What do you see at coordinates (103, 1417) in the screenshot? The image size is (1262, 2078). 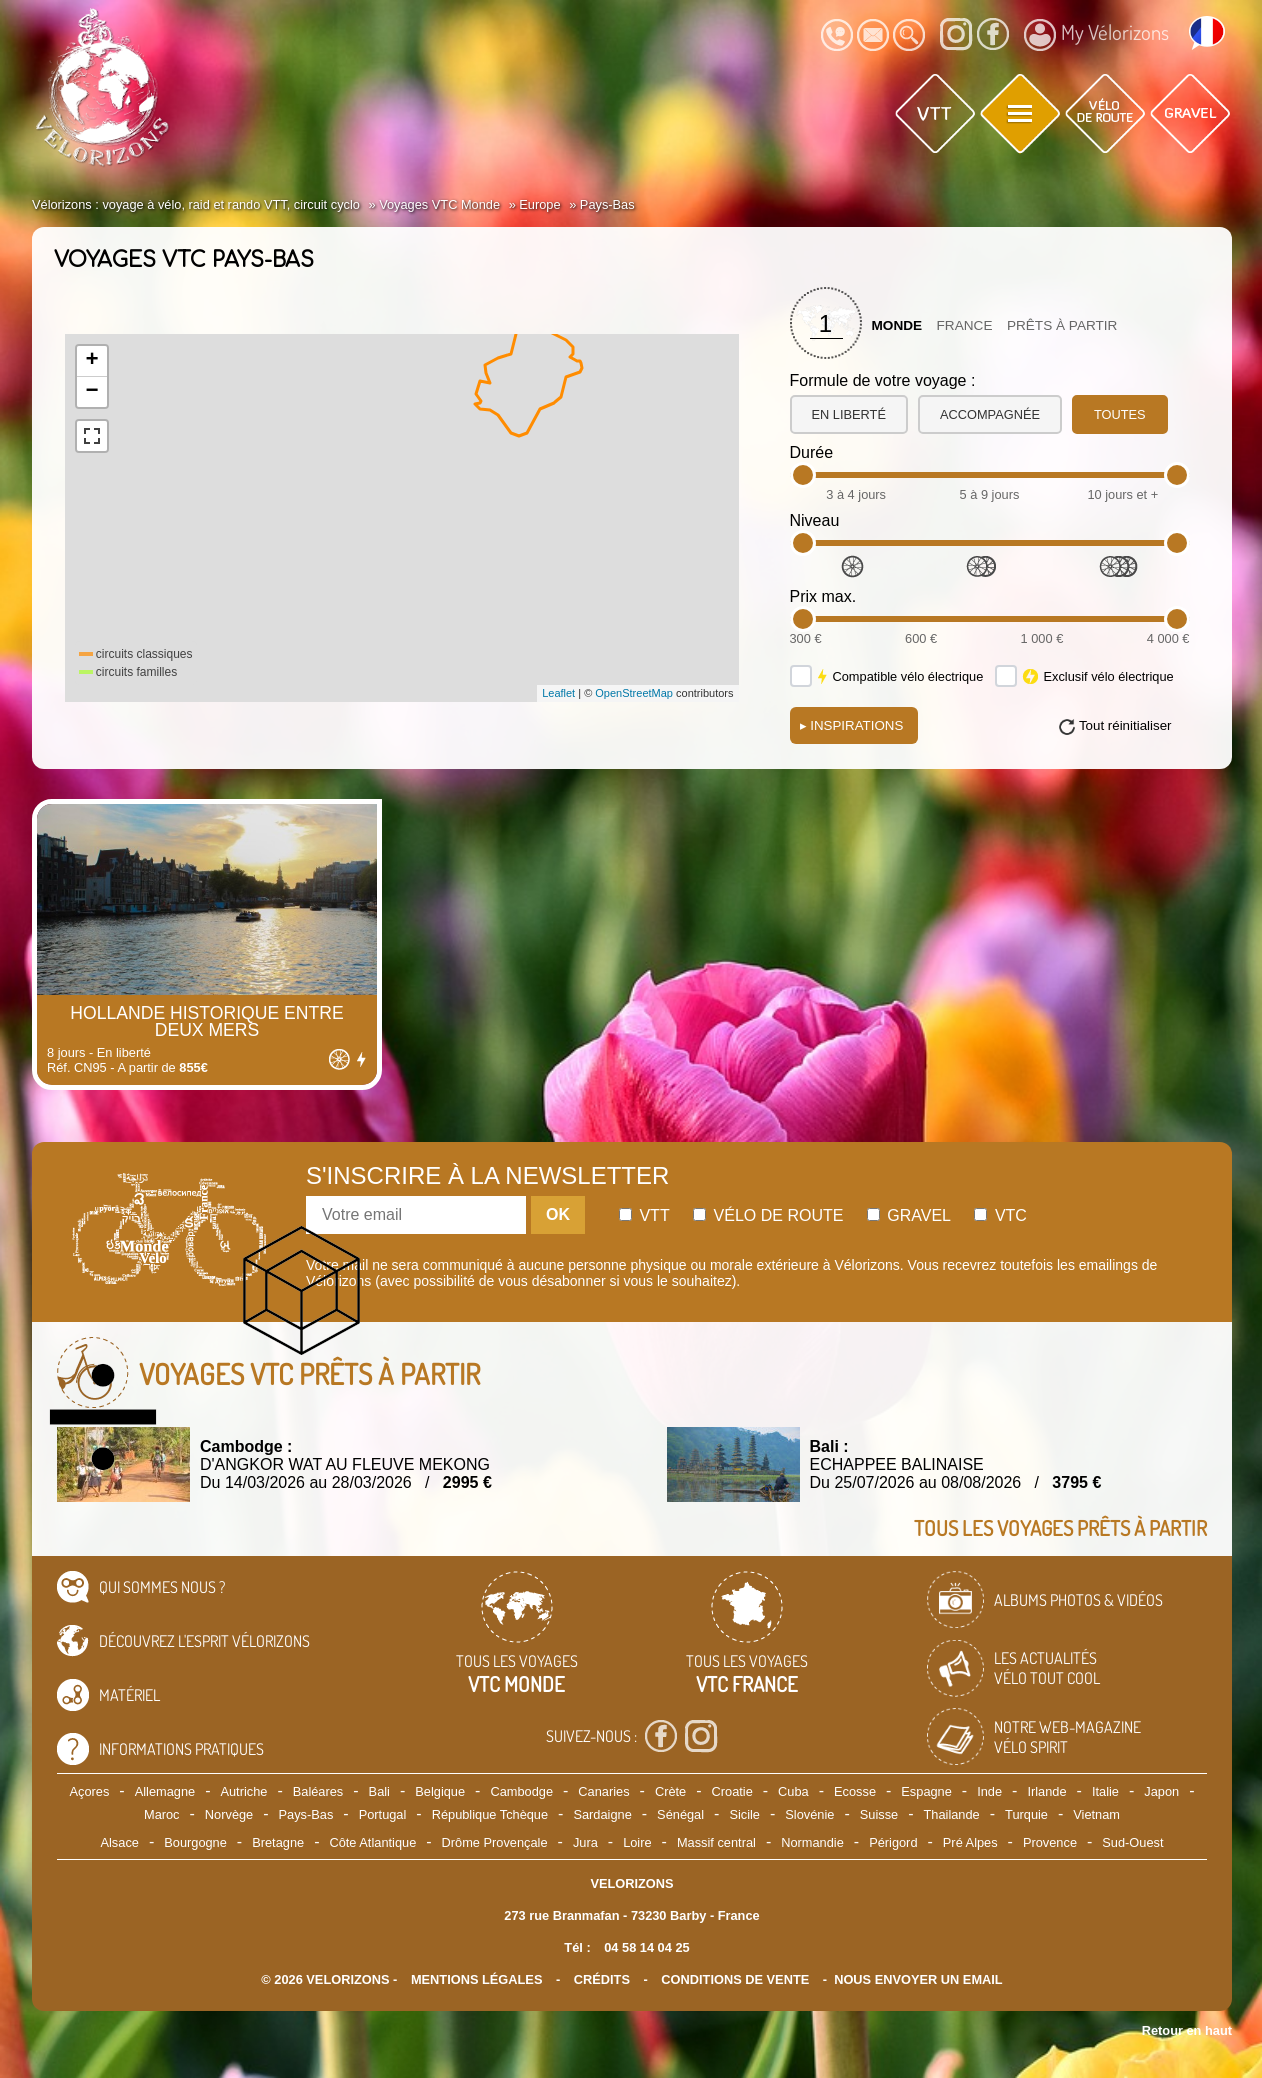 I see `perform division calculation` at bounding box center [103, 1417].